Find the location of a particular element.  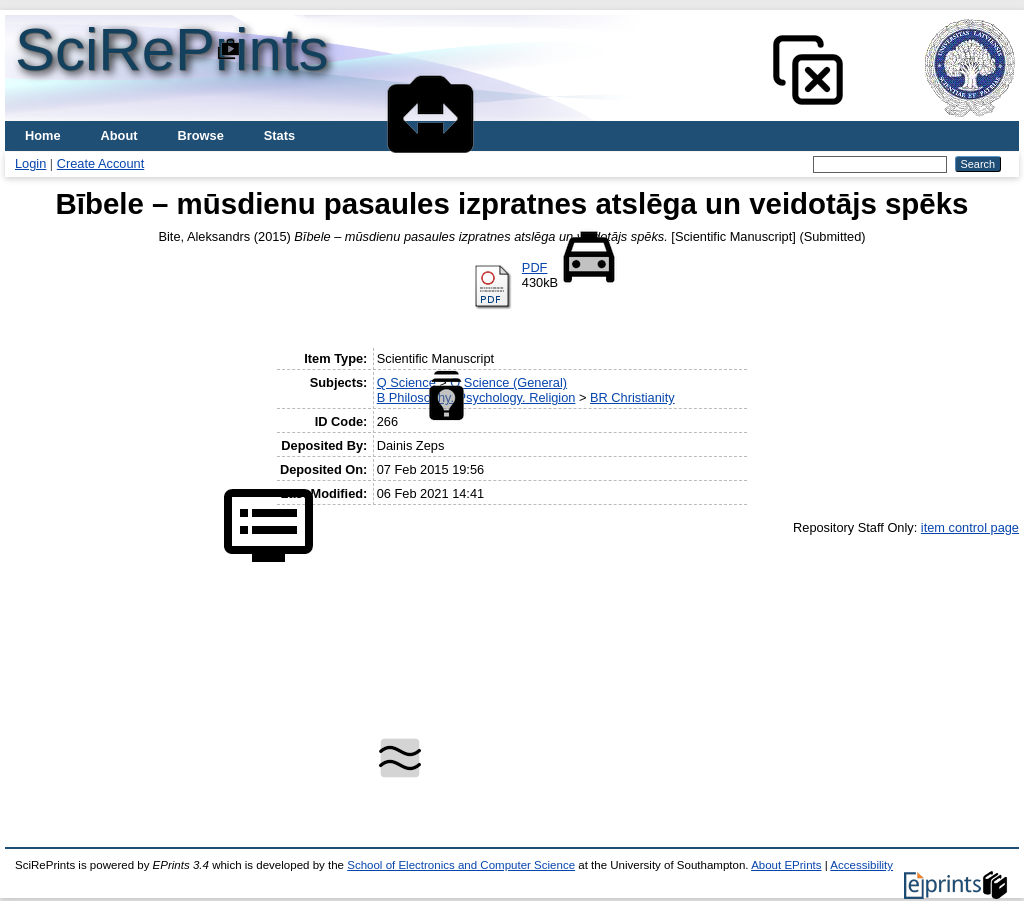

indicates approximate or estimated value is located at coordinates (400, 758).